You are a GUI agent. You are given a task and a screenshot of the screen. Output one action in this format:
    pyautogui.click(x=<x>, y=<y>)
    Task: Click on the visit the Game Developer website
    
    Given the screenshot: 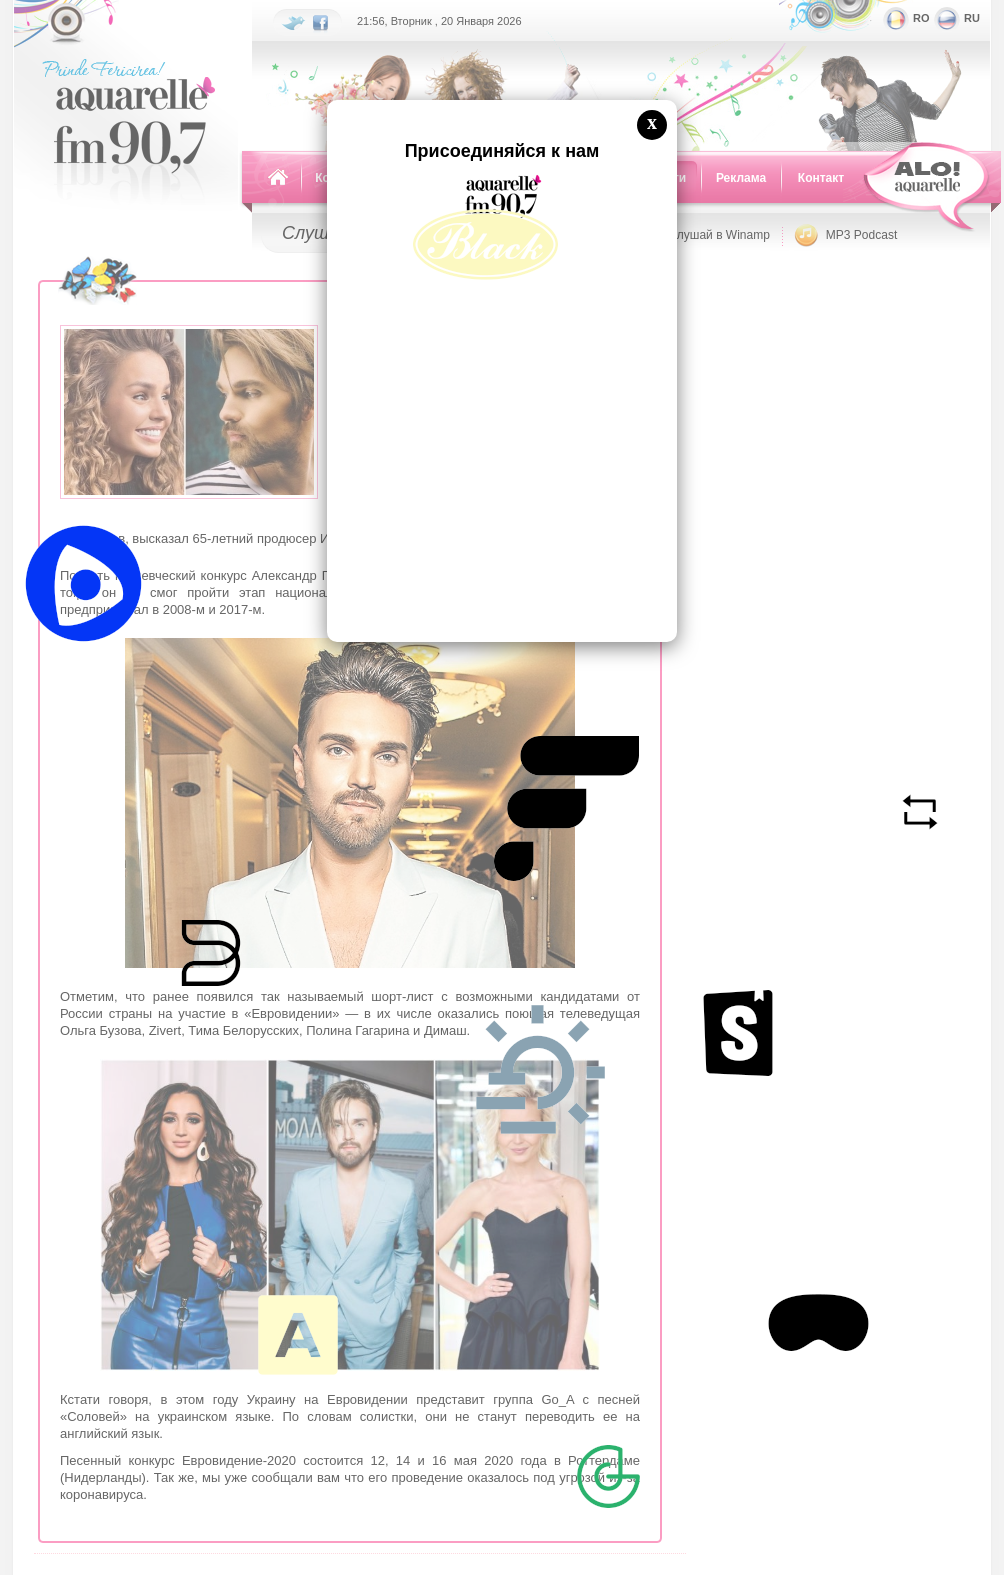 What is the action you would take?
    pyautogui.click(x=608, y=1476)
    